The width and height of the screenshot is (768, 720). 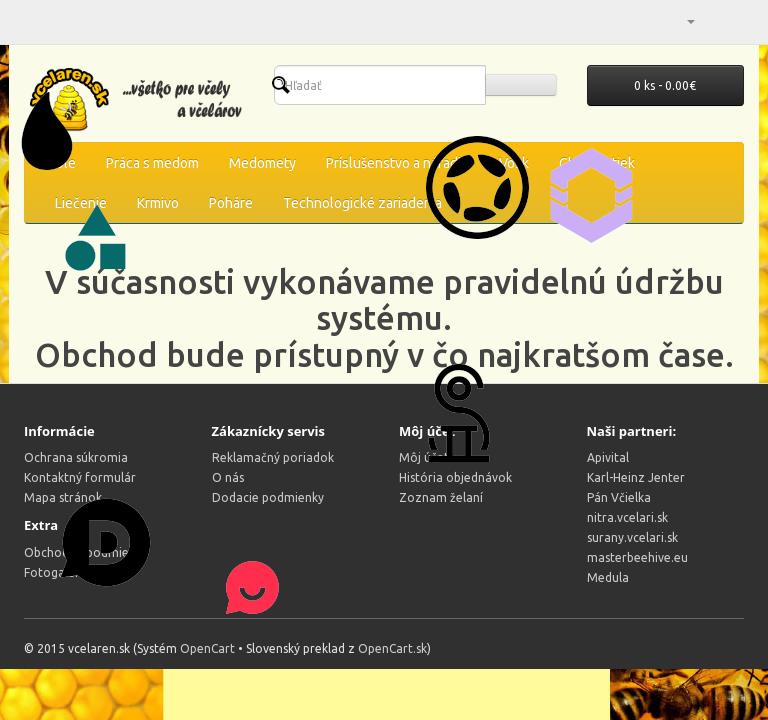 What do you see at coordinates (281, 85) in the screenshot?
I see `open SearXNG privacy-focused search engine` at bounding box center [281, 85].